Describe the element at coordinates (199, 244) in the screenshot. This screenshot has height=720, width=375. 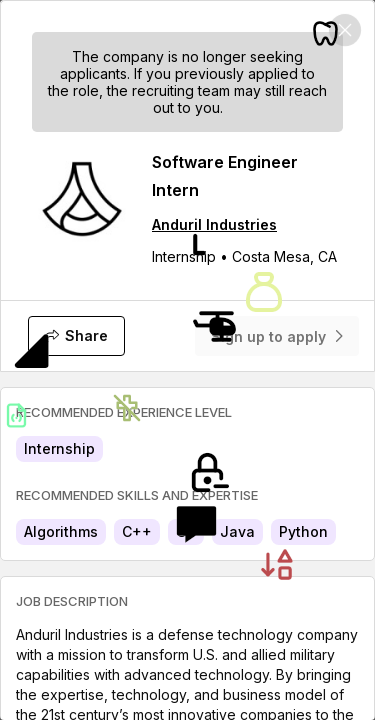
I see `indicates a lowercase "L" character or letter identifier` at that location.